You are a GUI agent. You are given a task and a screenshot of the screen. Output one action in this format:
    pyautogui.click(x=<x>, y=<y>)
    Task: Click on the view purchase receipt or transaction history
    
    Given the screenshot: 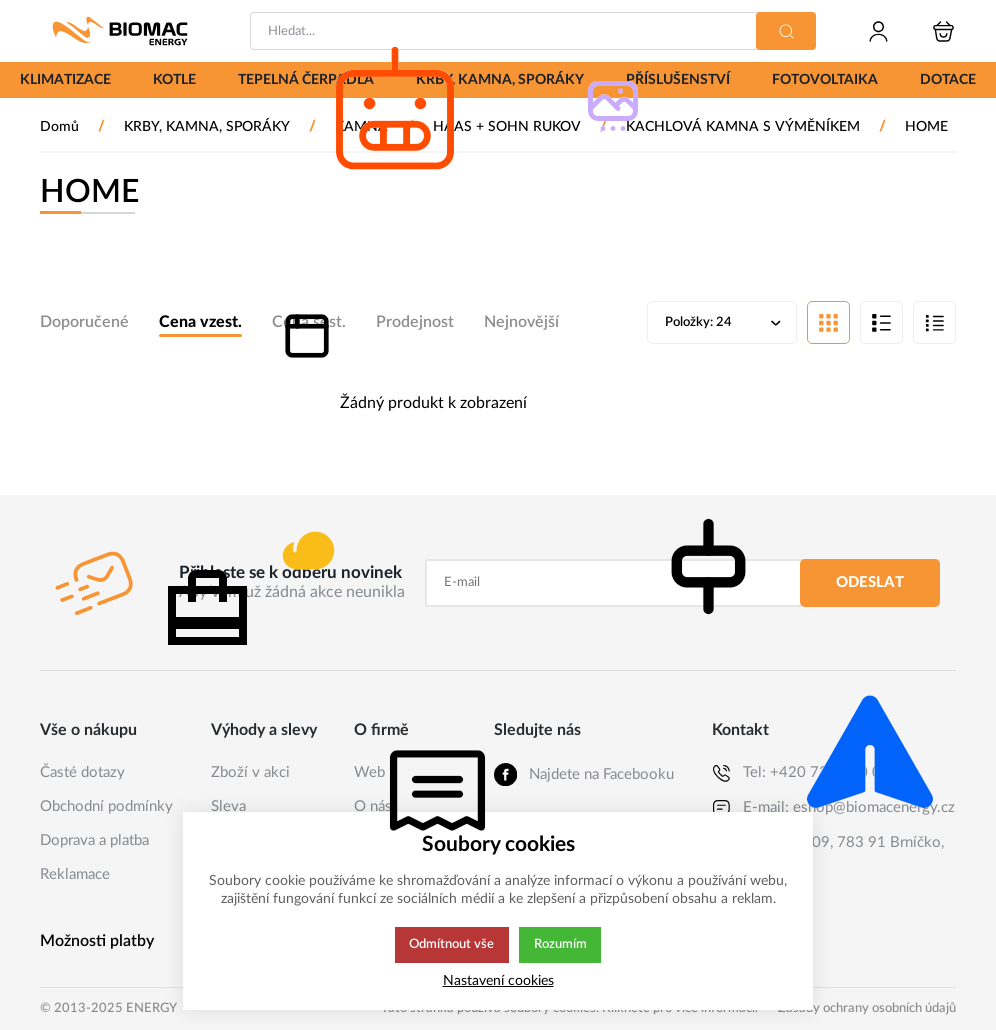 What is the action you would take?
    pyautogui.click(x=437, y=790)
    